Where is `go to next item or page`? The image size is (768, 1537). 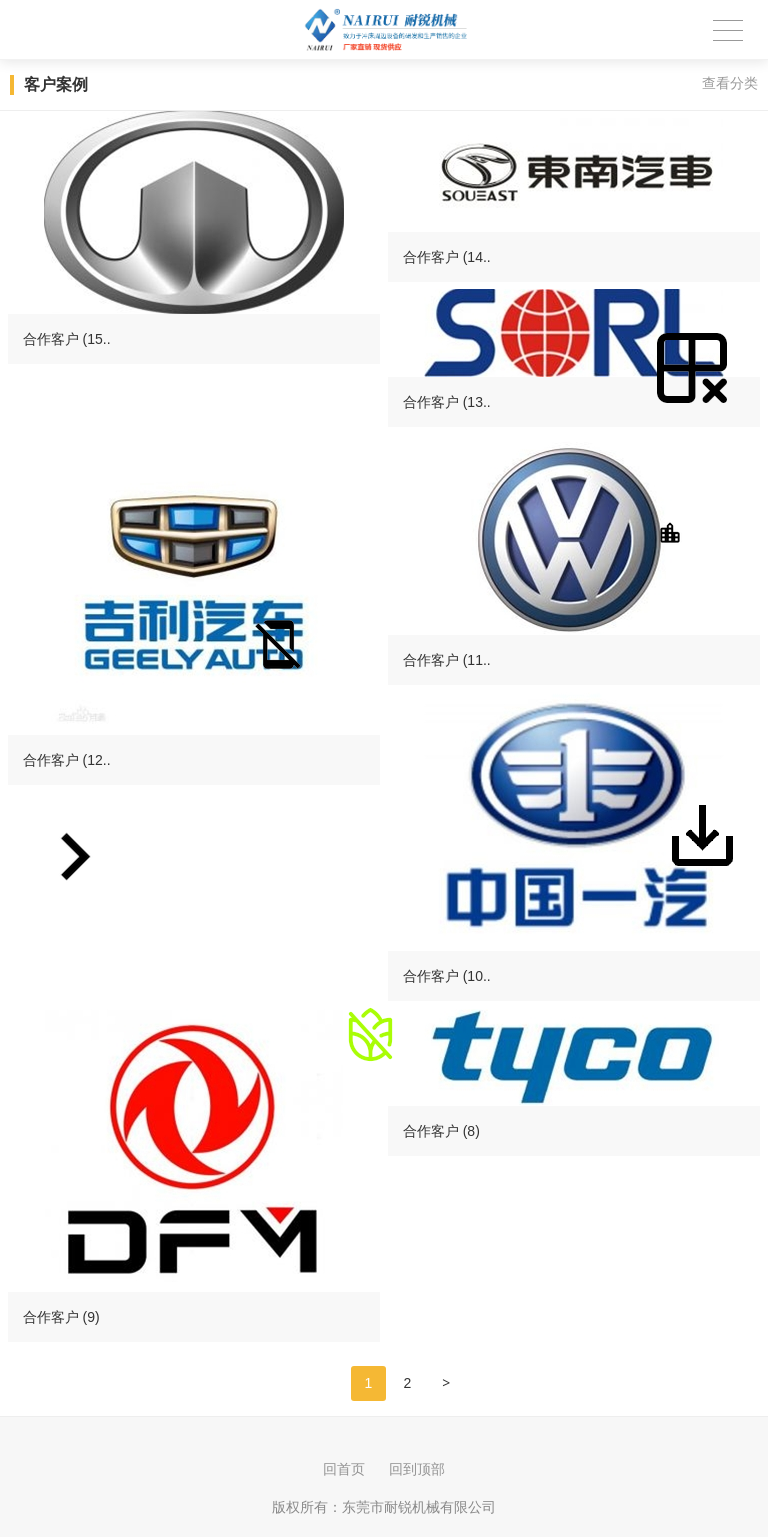 go to next item or page is located at coordinates (74, 856).